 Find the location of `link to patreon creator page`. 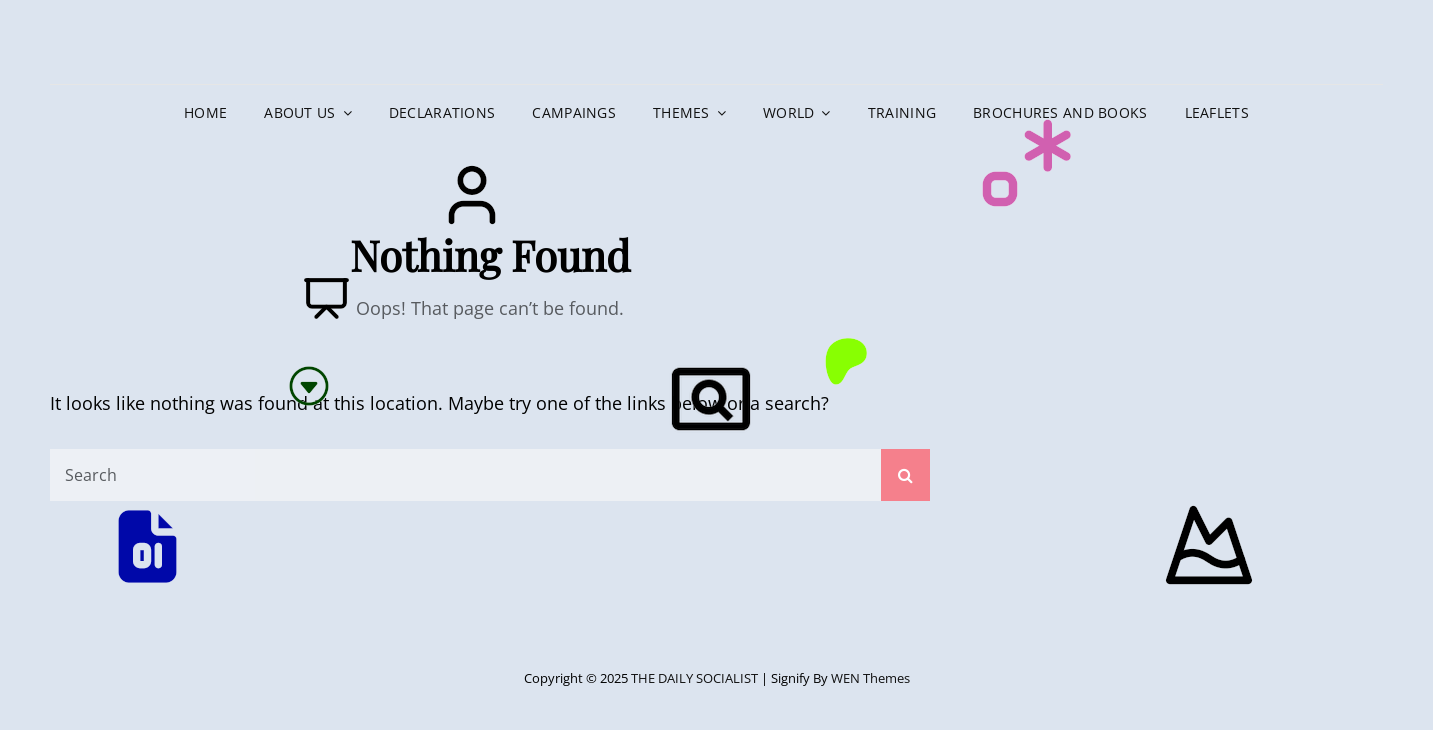

link to patreon creator page is located at coordinates (844, 360).